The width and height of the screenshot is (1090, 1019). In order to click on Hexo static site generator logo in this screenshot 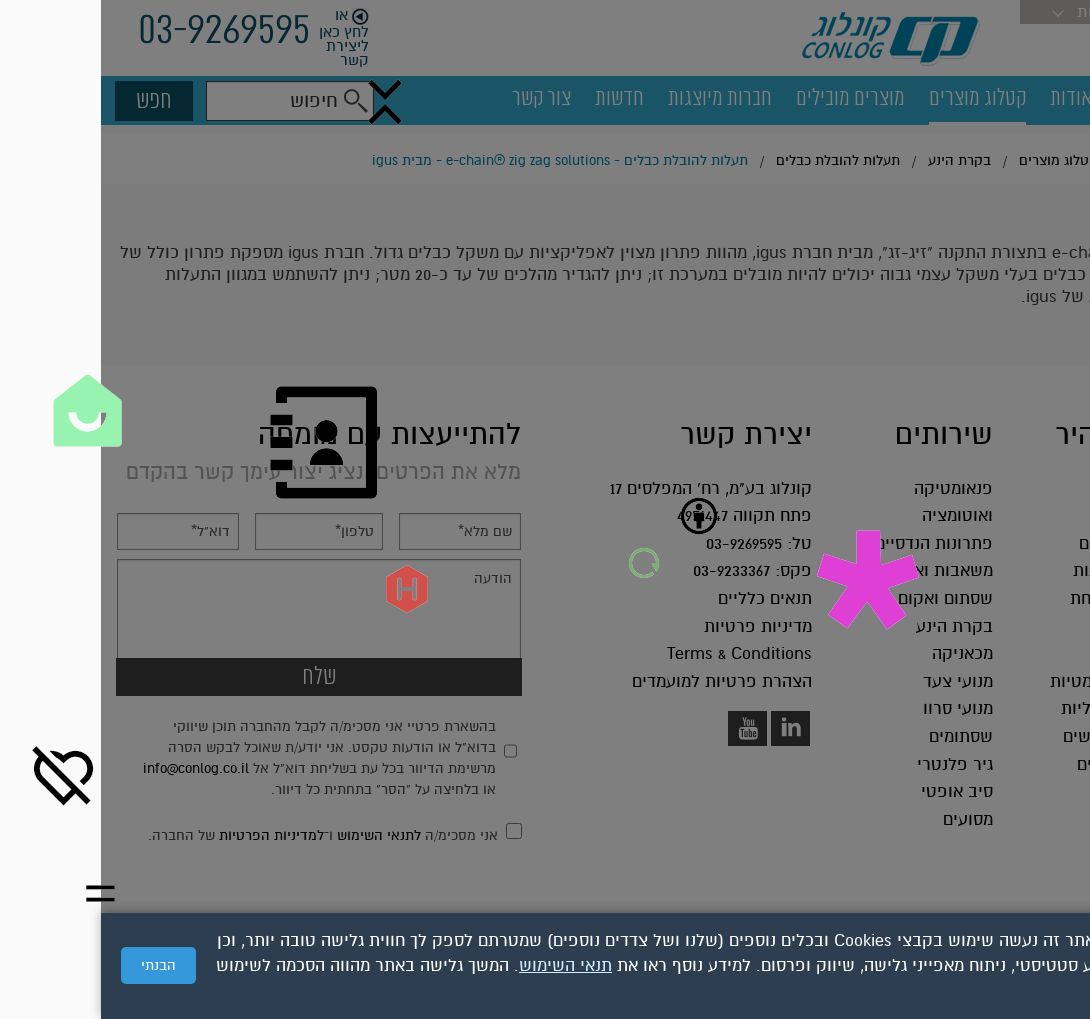, I will do `click(407, 589)`.